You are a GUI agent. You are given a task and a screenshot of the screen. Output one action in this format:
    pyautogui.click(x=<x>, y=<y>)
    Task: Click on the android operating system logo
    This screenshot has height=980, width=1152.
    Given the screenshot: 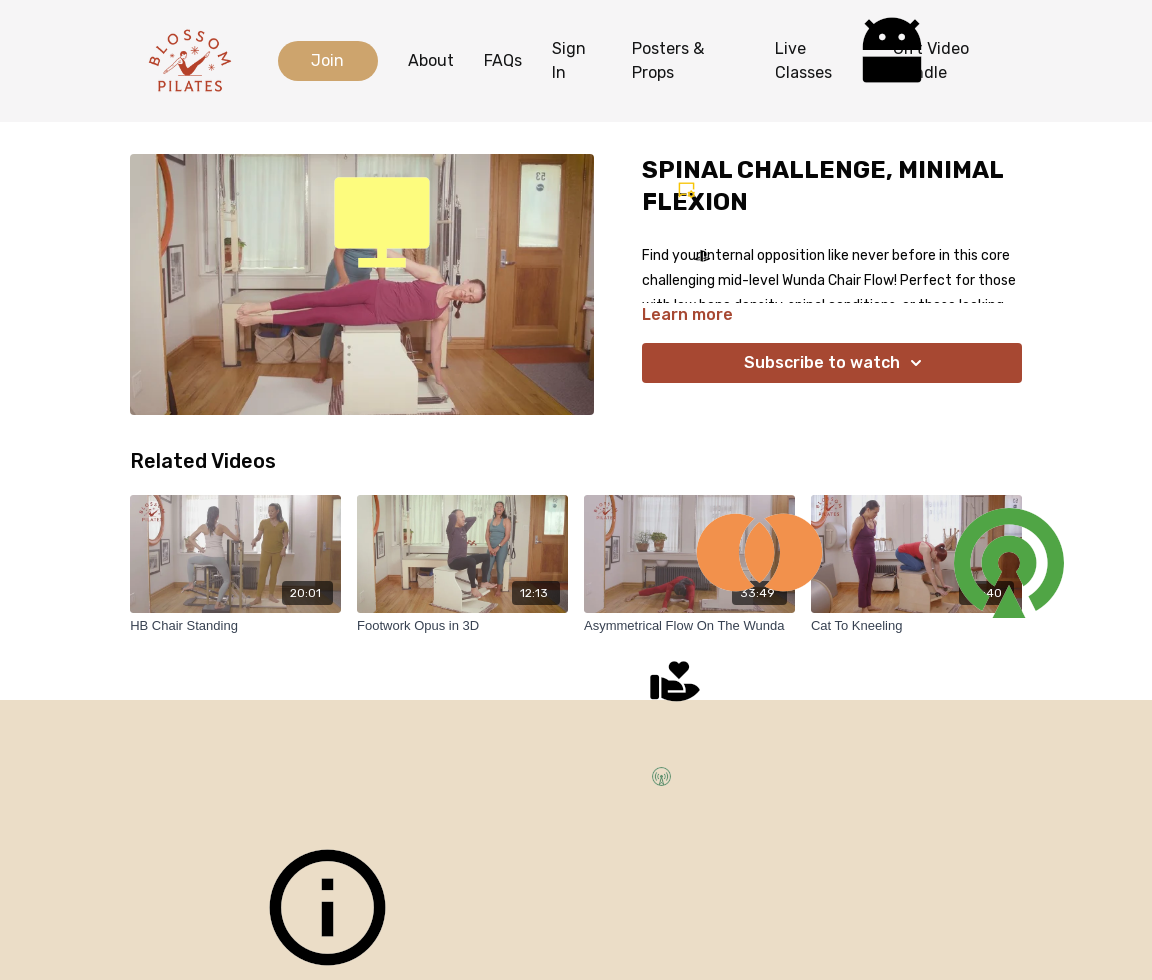 What is the action you would take?
    pyautogui.click(x=892, y=50)
    